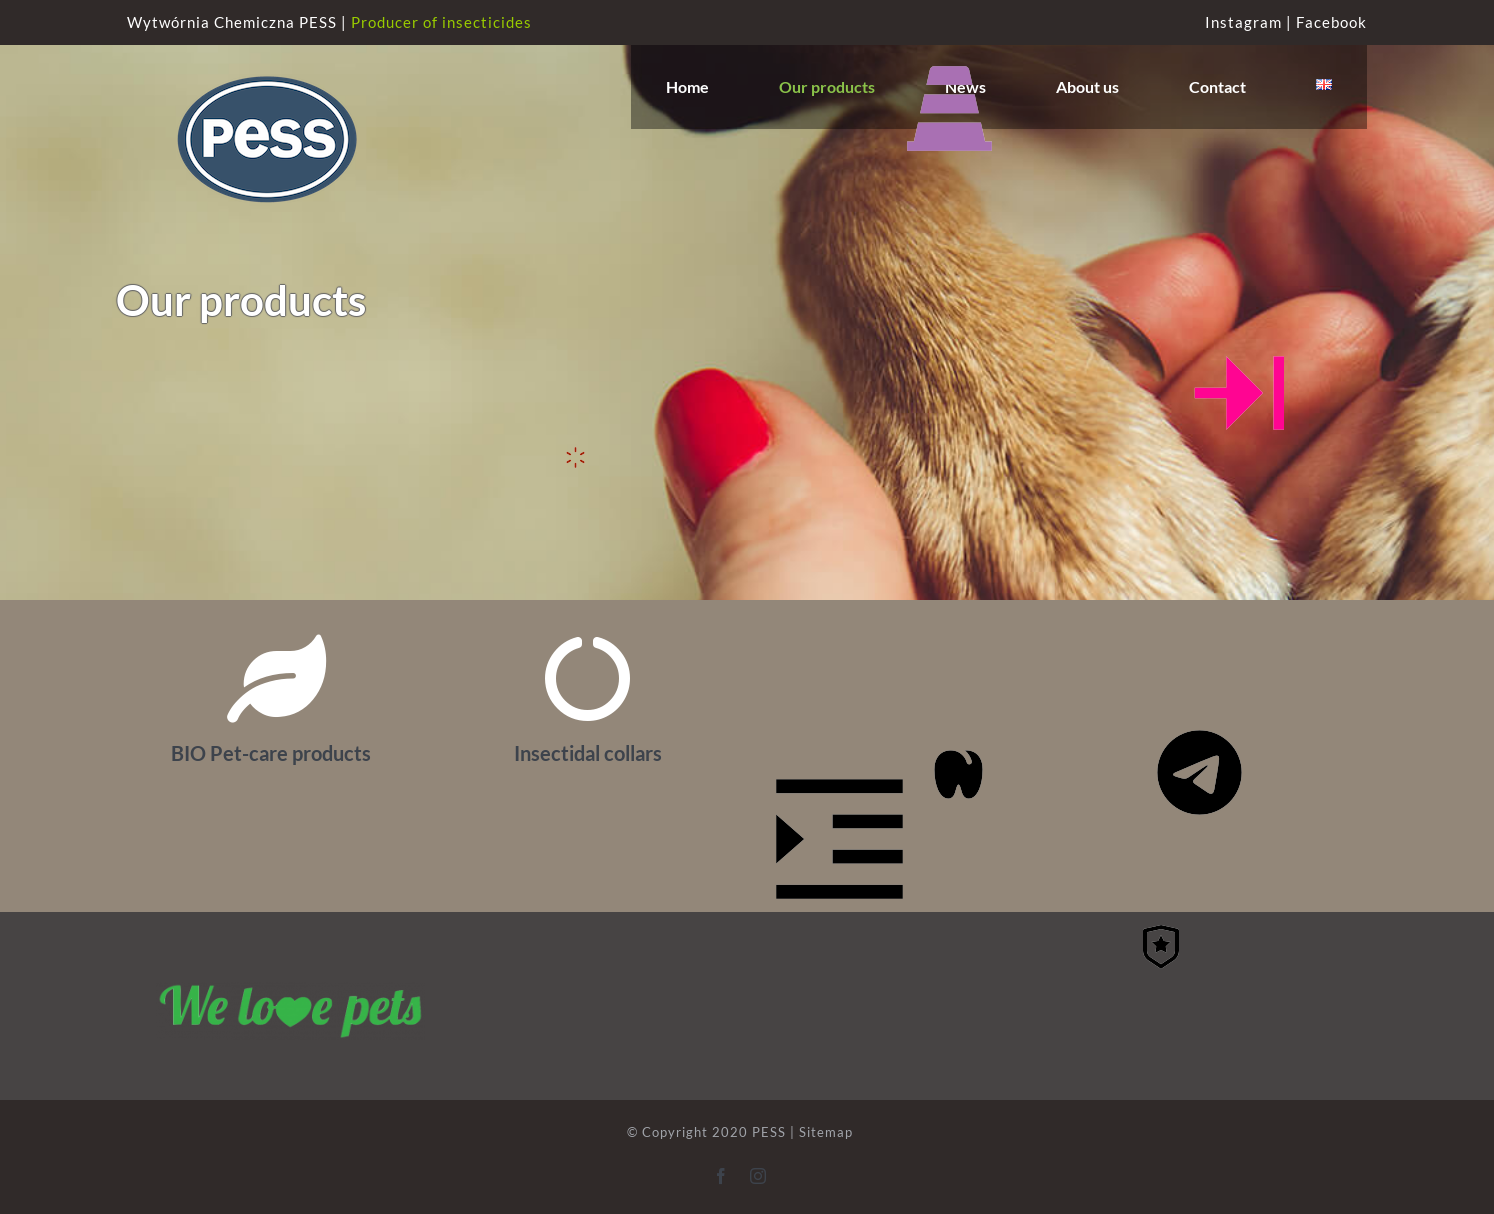 This screenshot has height=1214, width=1494. Describe the element at coordinates (1199, 772) in the screenshot. I see `open Telegram messaging app` at that location.